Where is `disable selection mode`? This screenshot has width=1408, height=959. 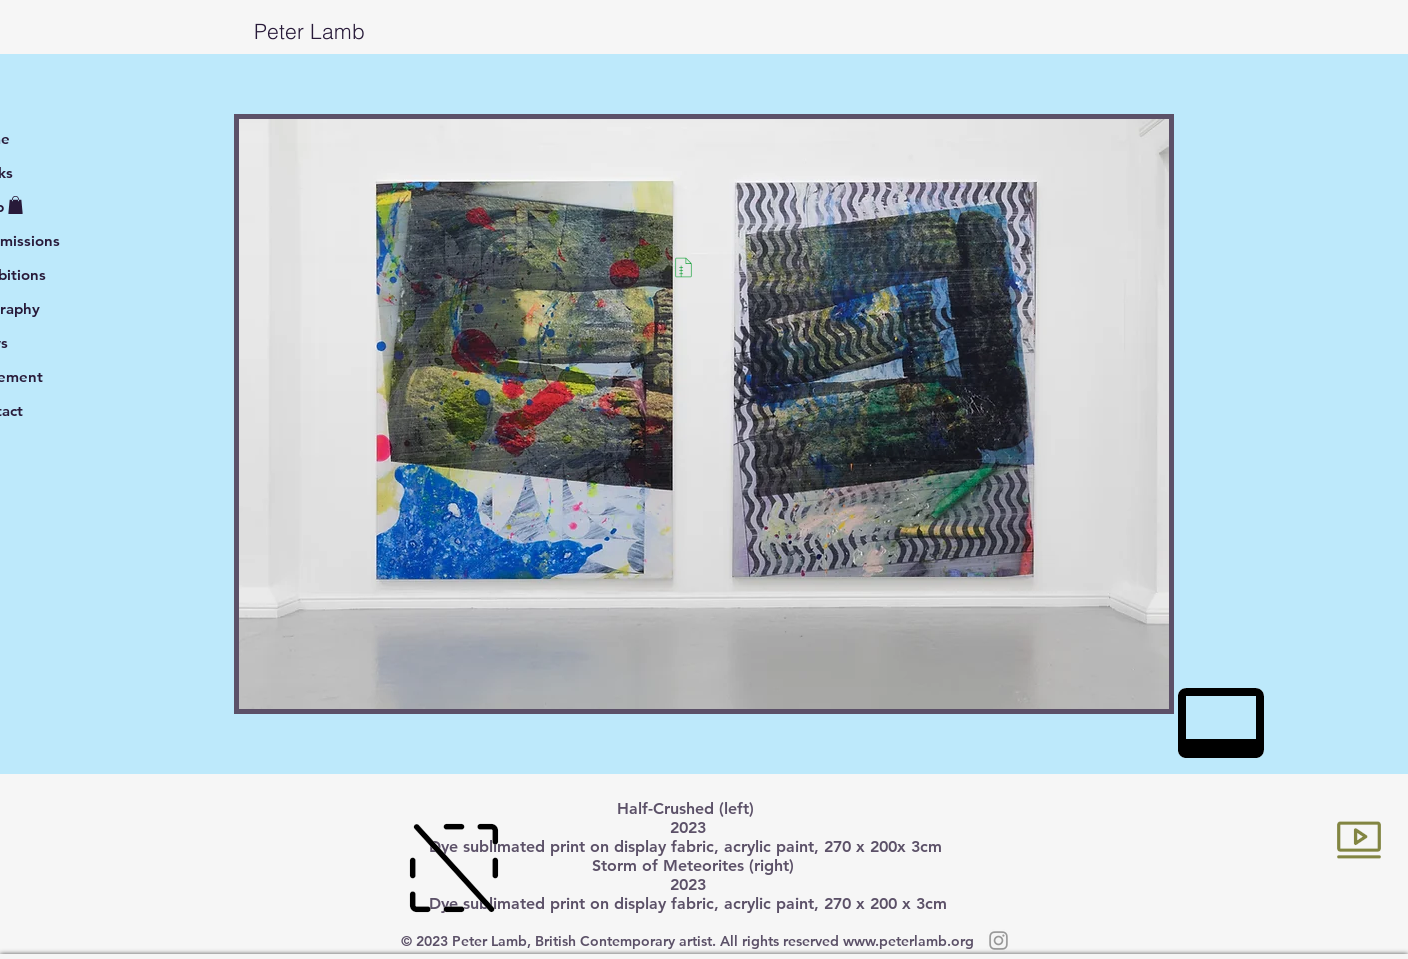
disable selection mode is located at coordinates (454, 868).